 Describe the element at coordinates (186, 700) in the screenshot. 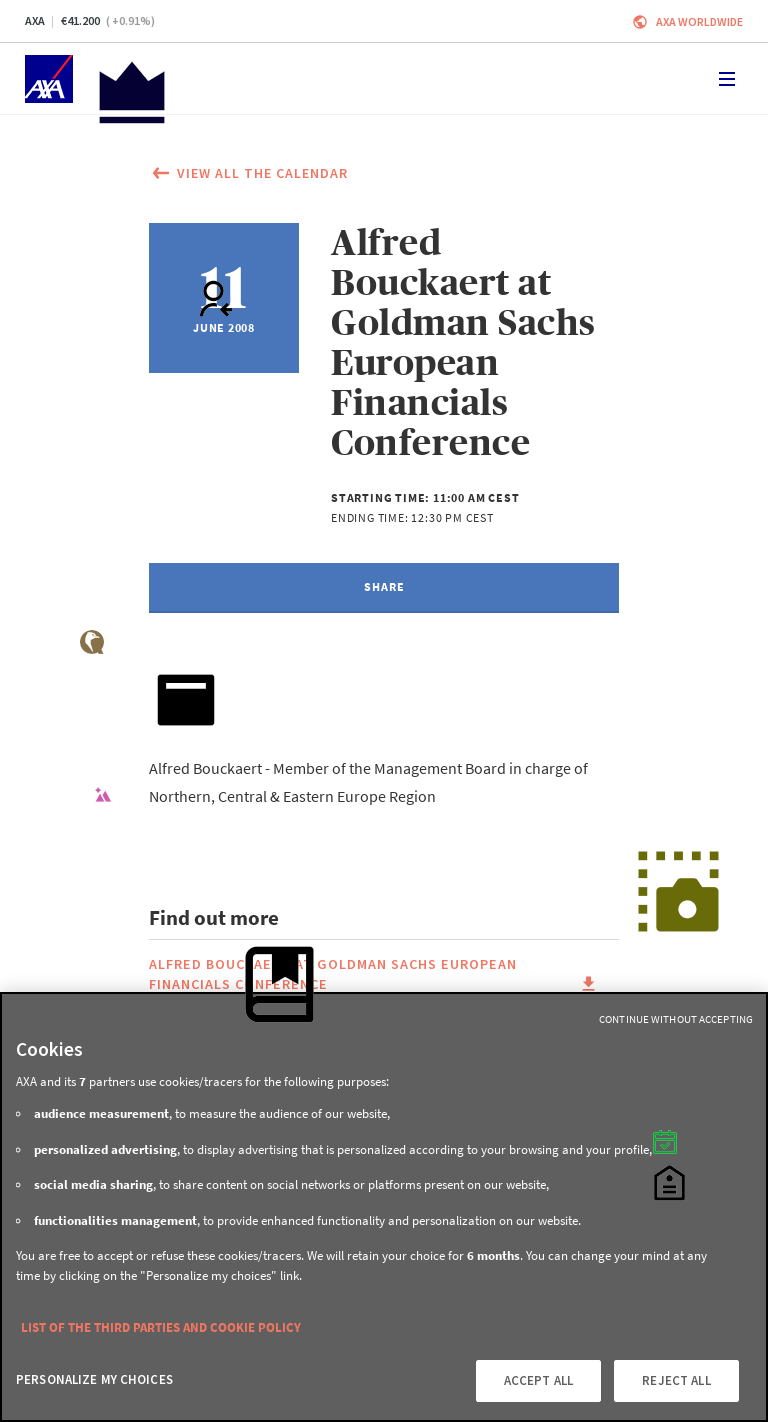

I see `switch to top panel layout` at that location.